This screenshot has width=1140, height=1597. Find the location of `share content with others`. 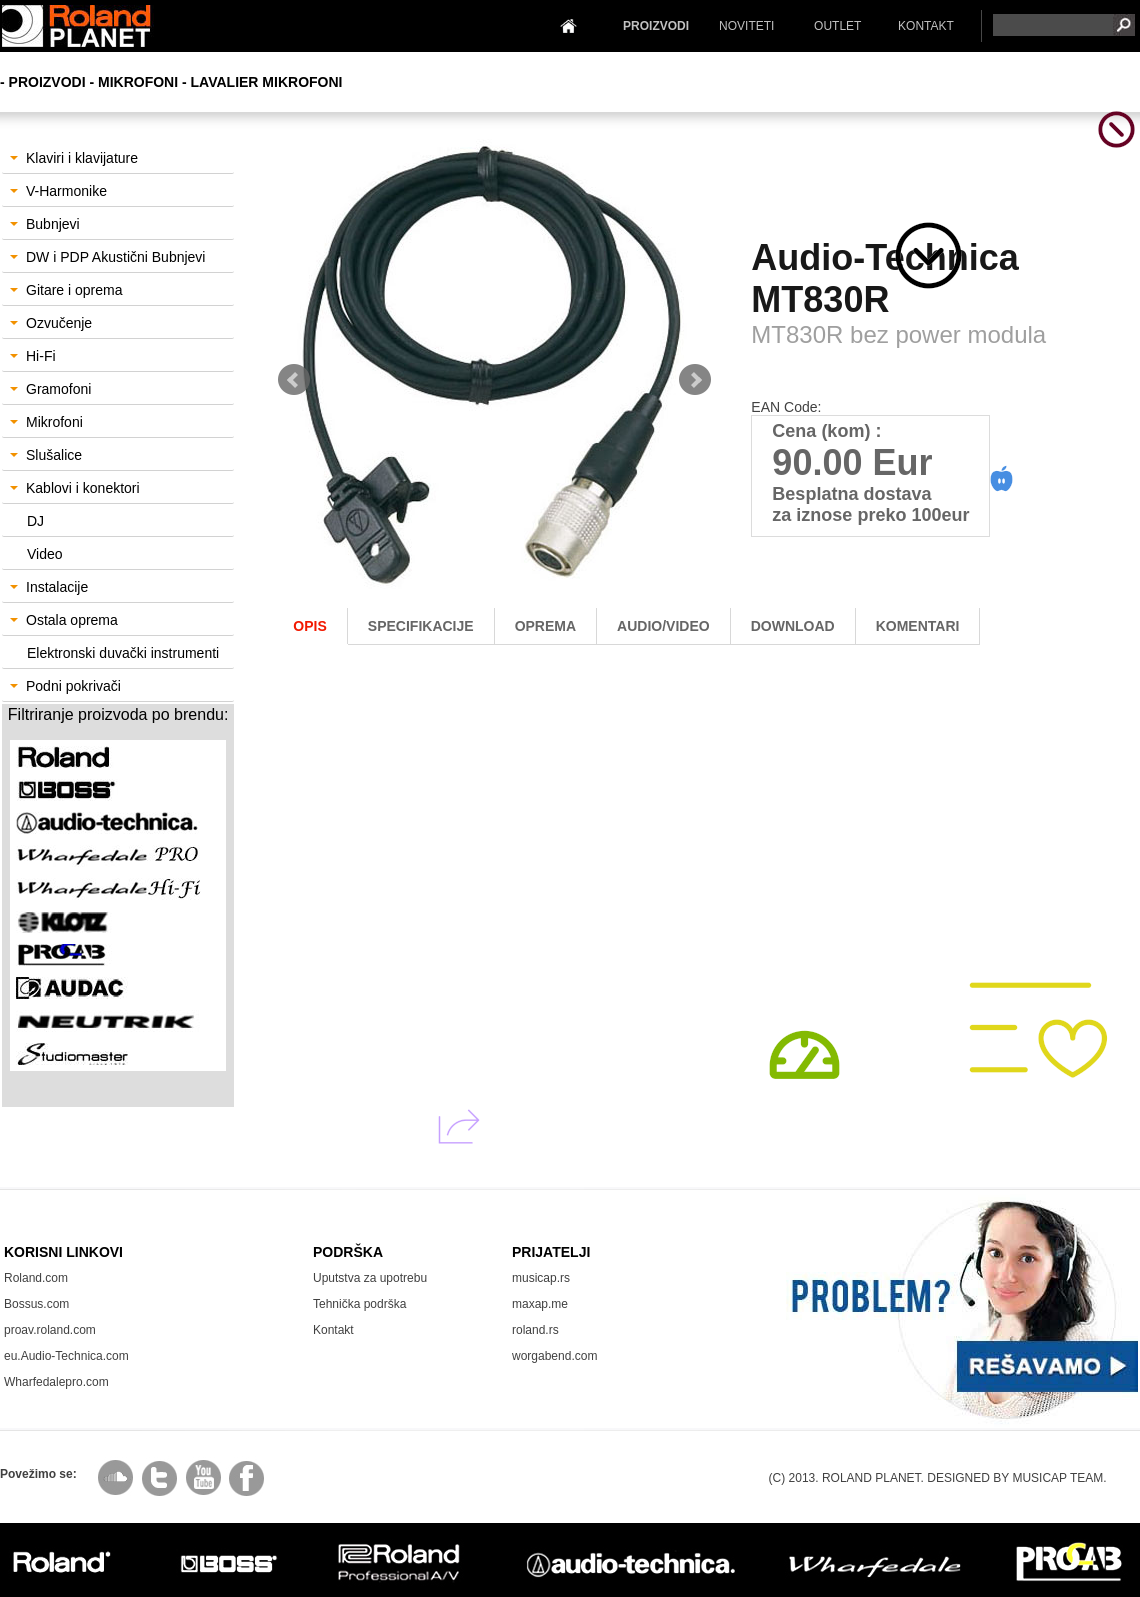

share content with others is located at coordinates (459, 1125).